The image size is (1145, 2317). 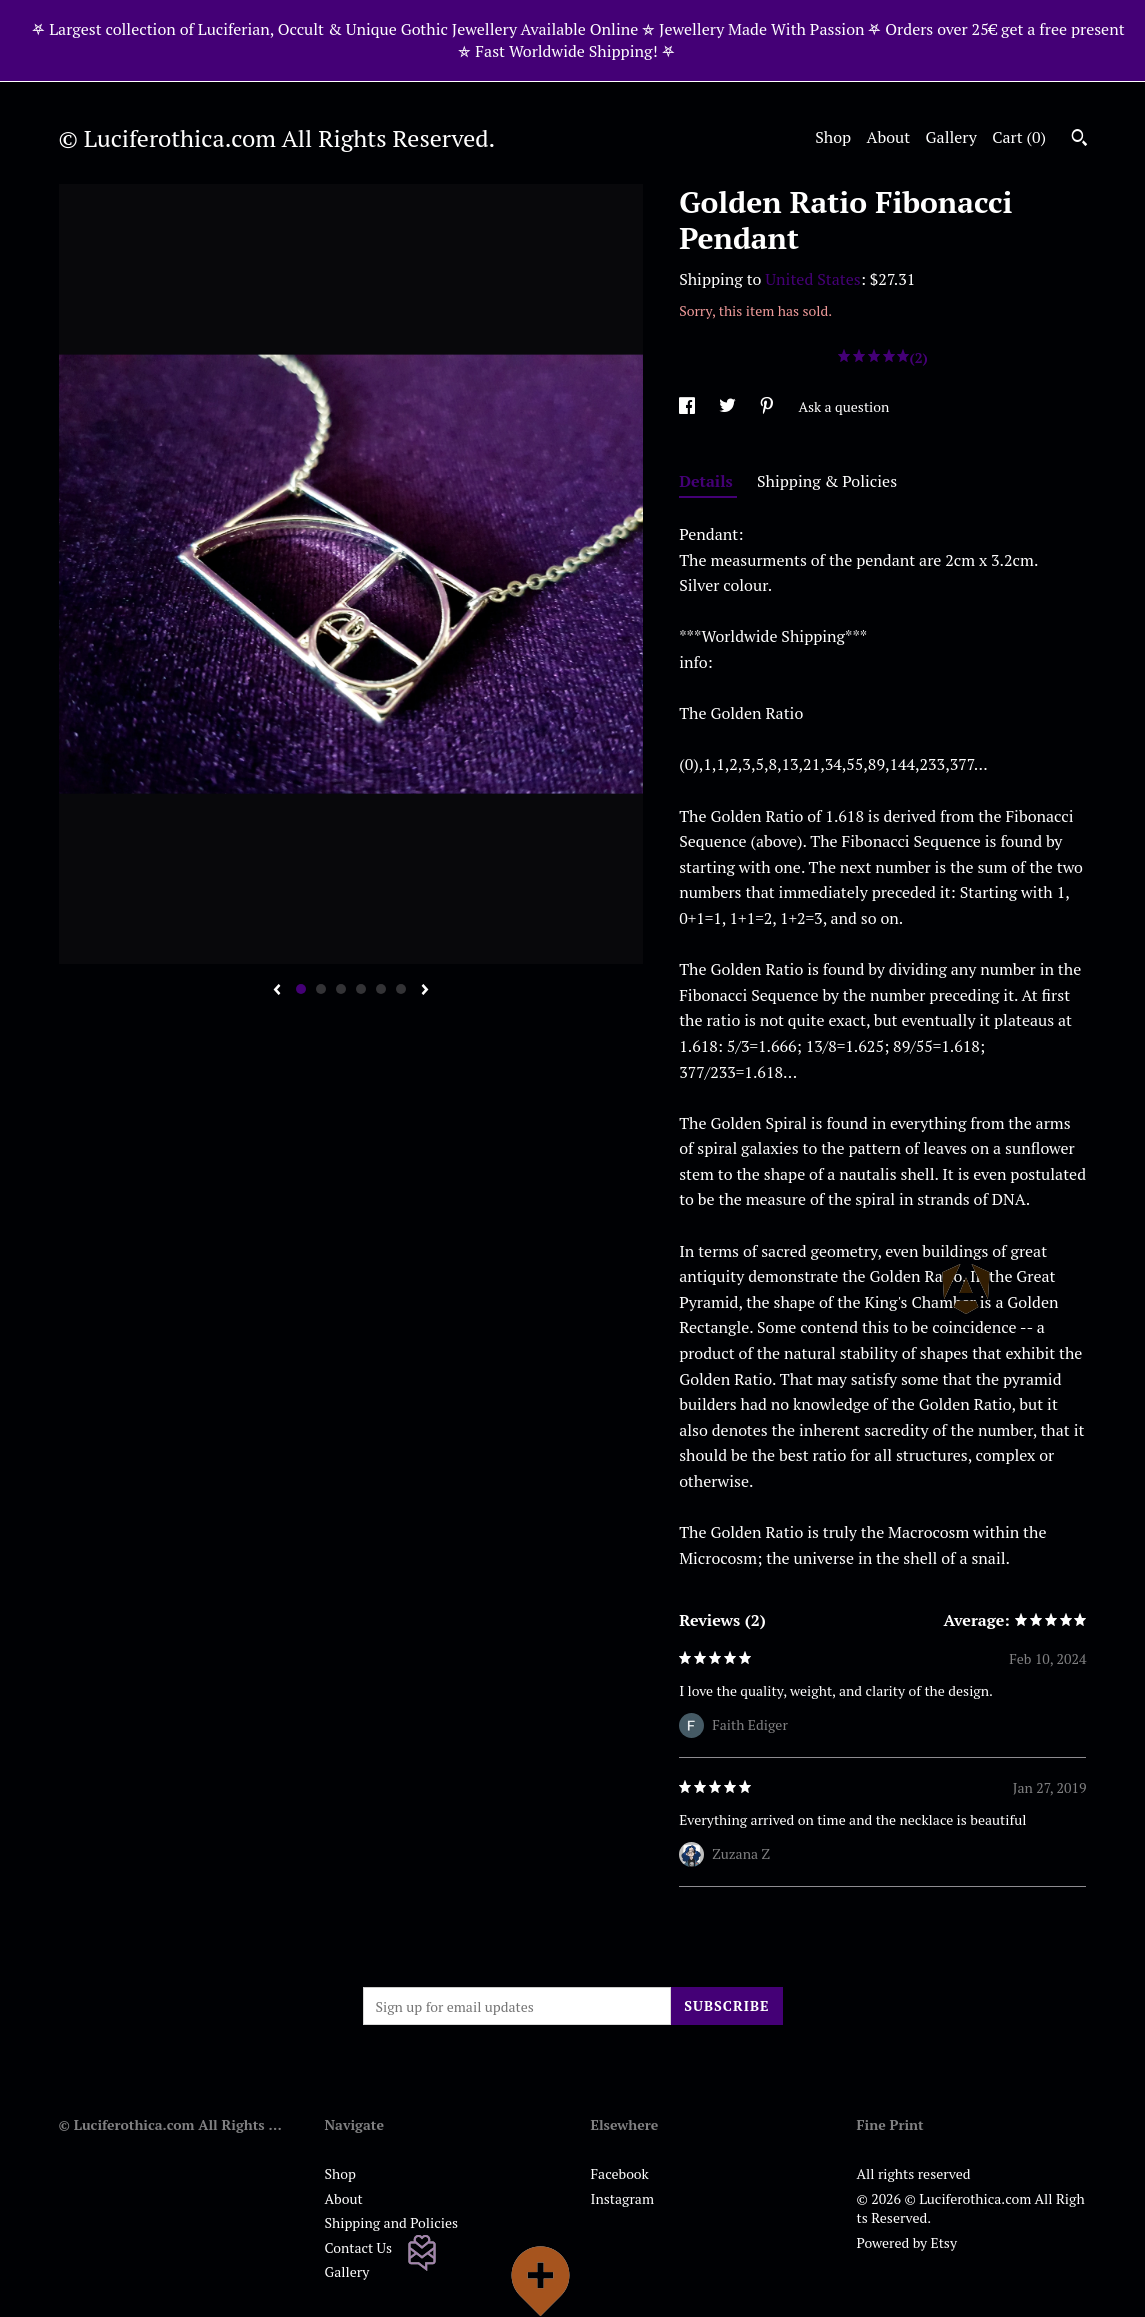 I want to click on add a new location pin, so click(x=540, y=2278).